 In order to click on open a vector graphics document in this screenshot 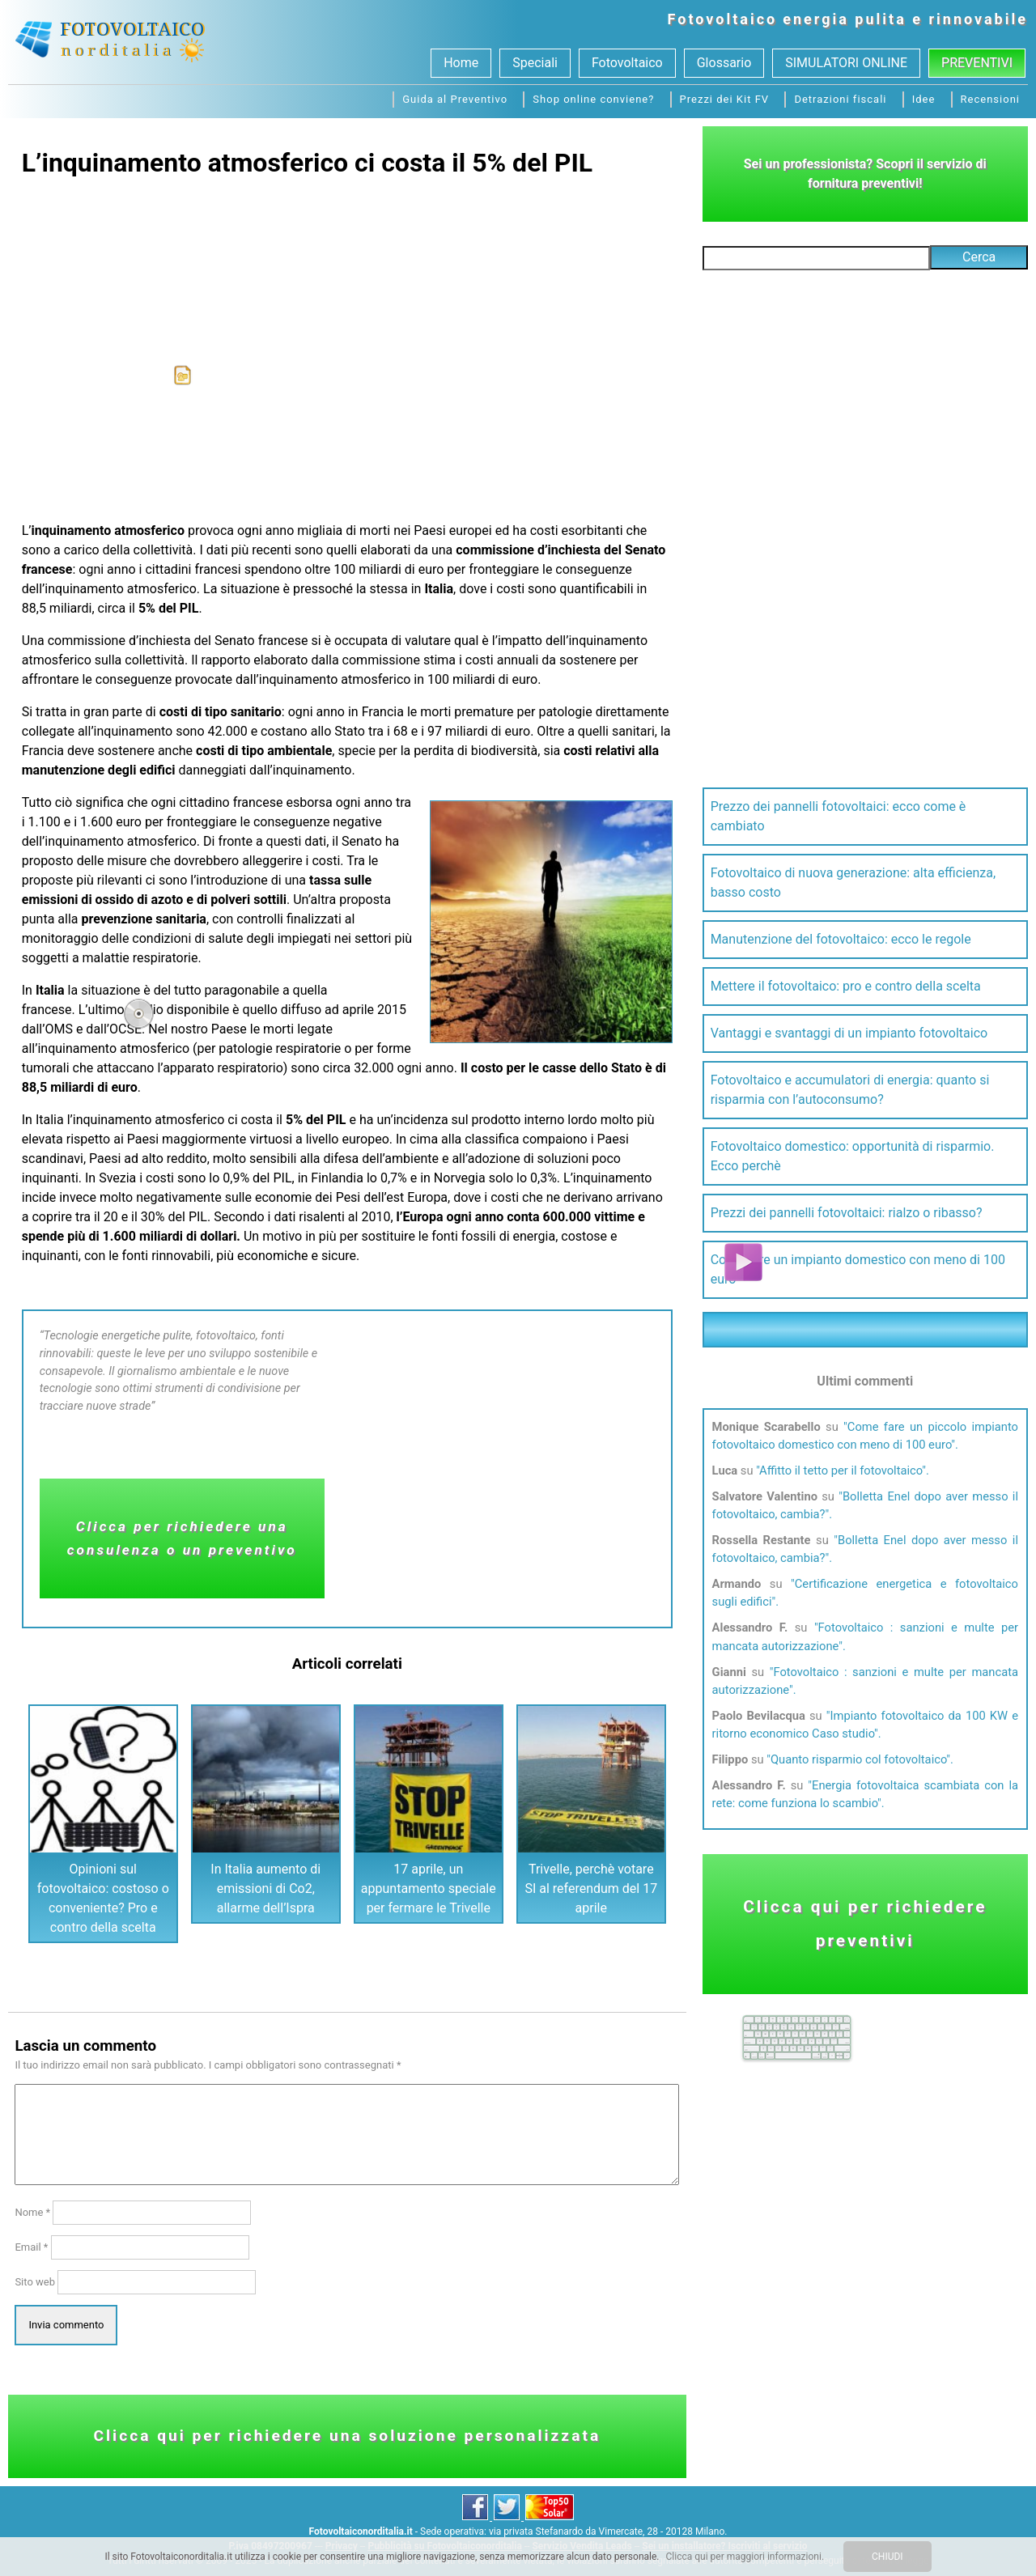, I will do `click(182, 375)`.